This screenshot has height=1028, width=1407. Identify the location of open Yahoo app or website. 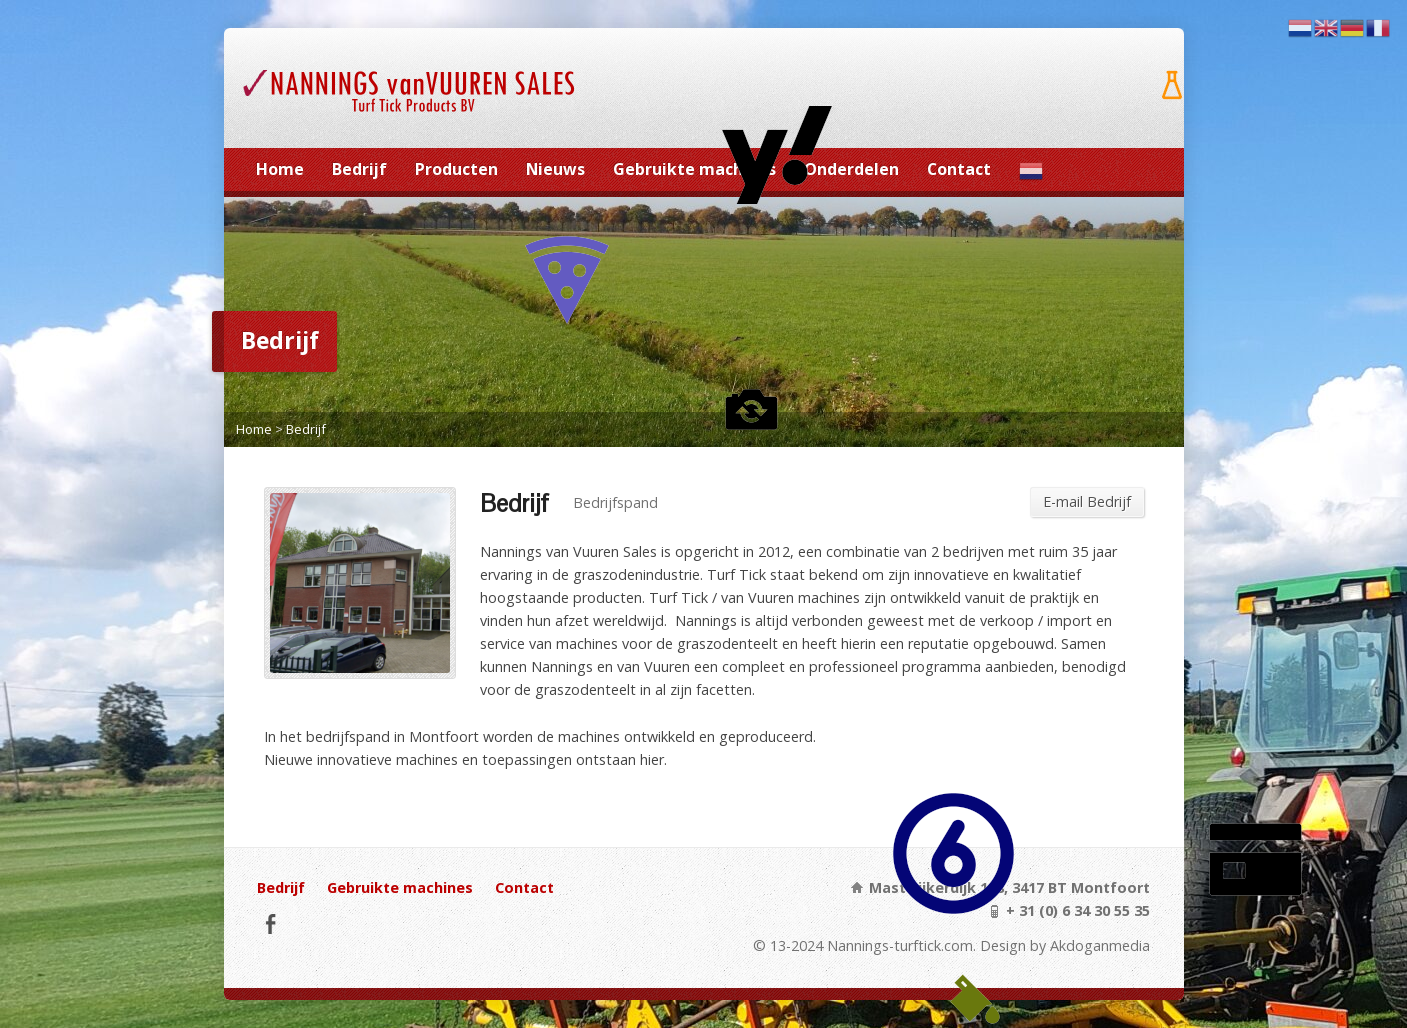
(777, 155).